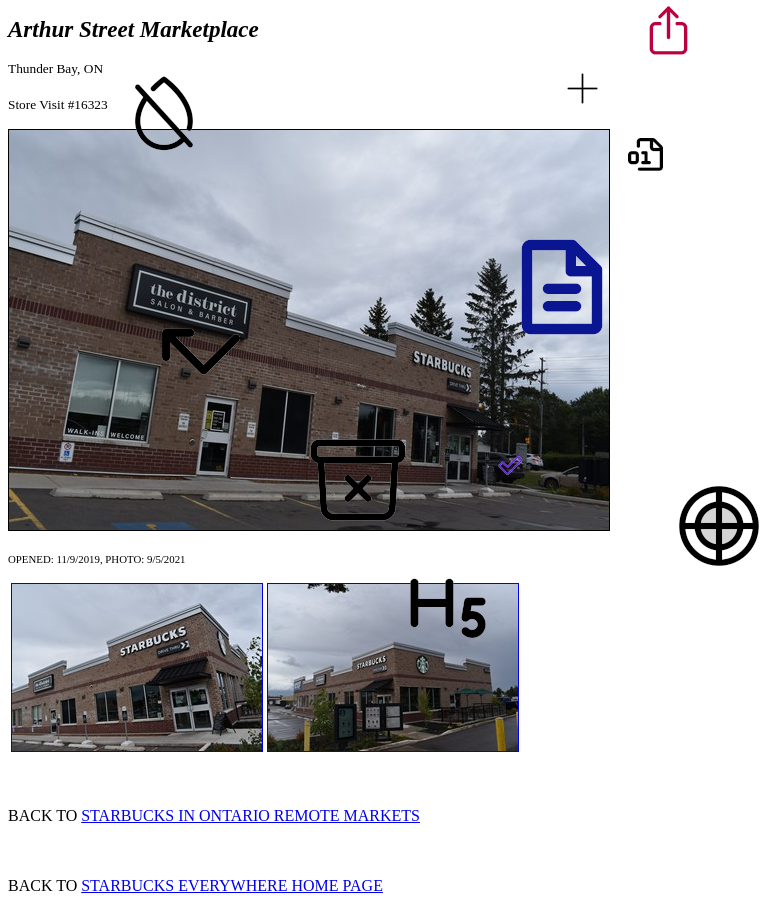 The image size is (768, 911). I want to click on view document or text file, so click(562, 287).